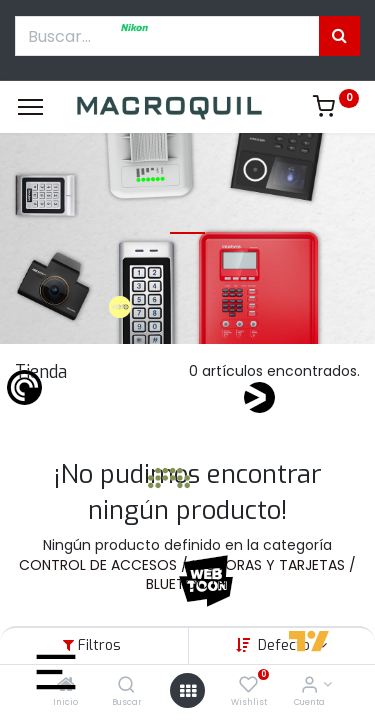 The image size is (375, 720). Describe the element at coordinates (169, 478) in the screenshot. I see `open bitwig studio application` at that location.